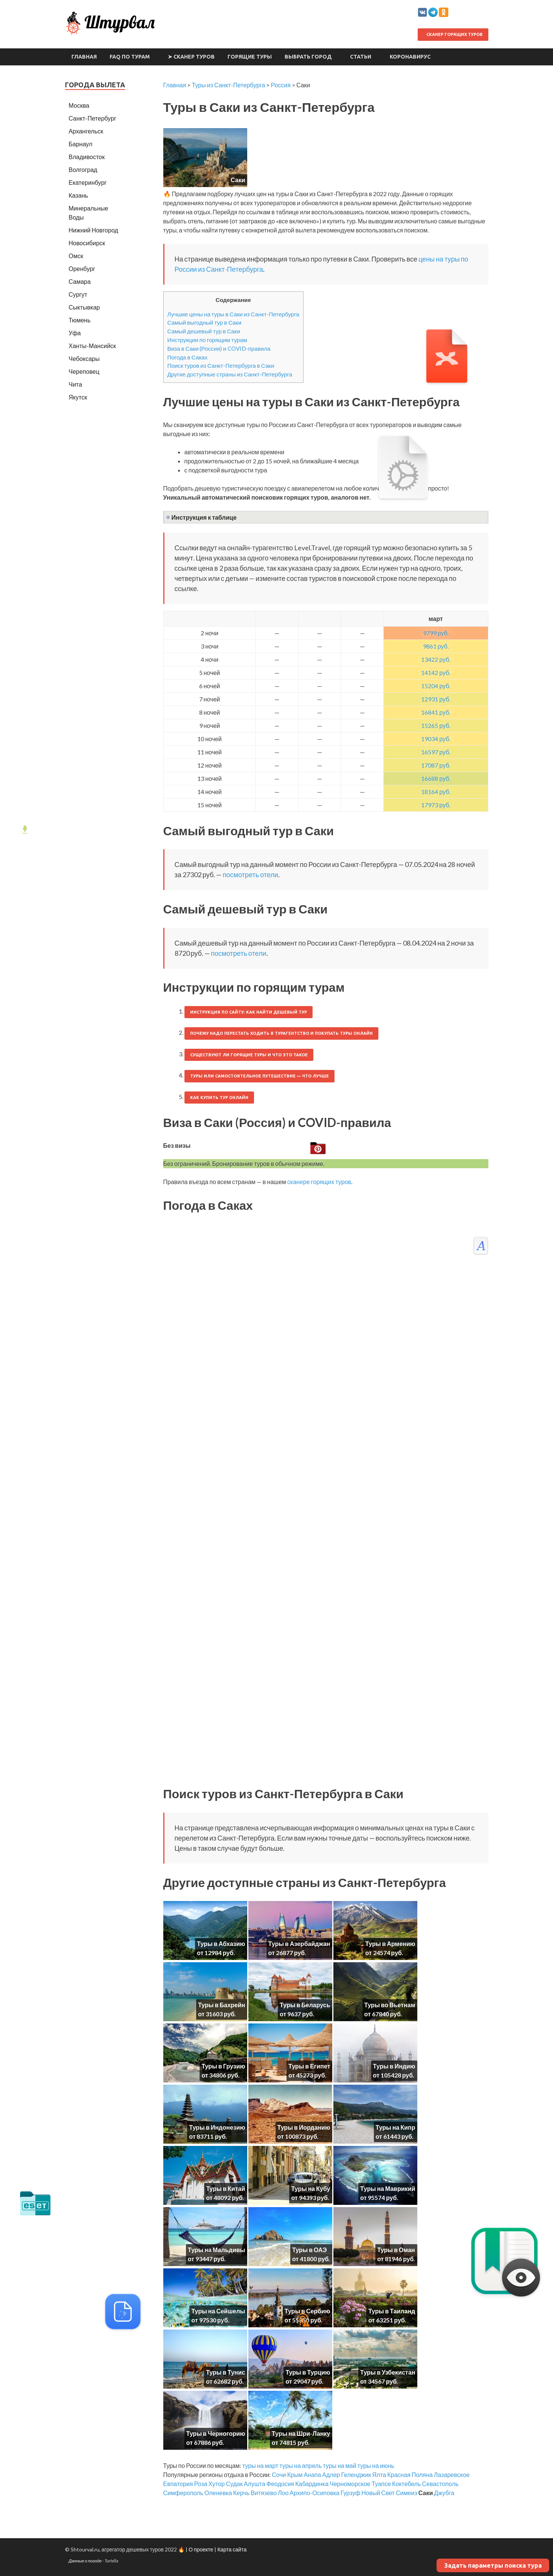  Describe the element at coordinates (25, 829) in the screenshot. I see `save the current file or document` at that location.